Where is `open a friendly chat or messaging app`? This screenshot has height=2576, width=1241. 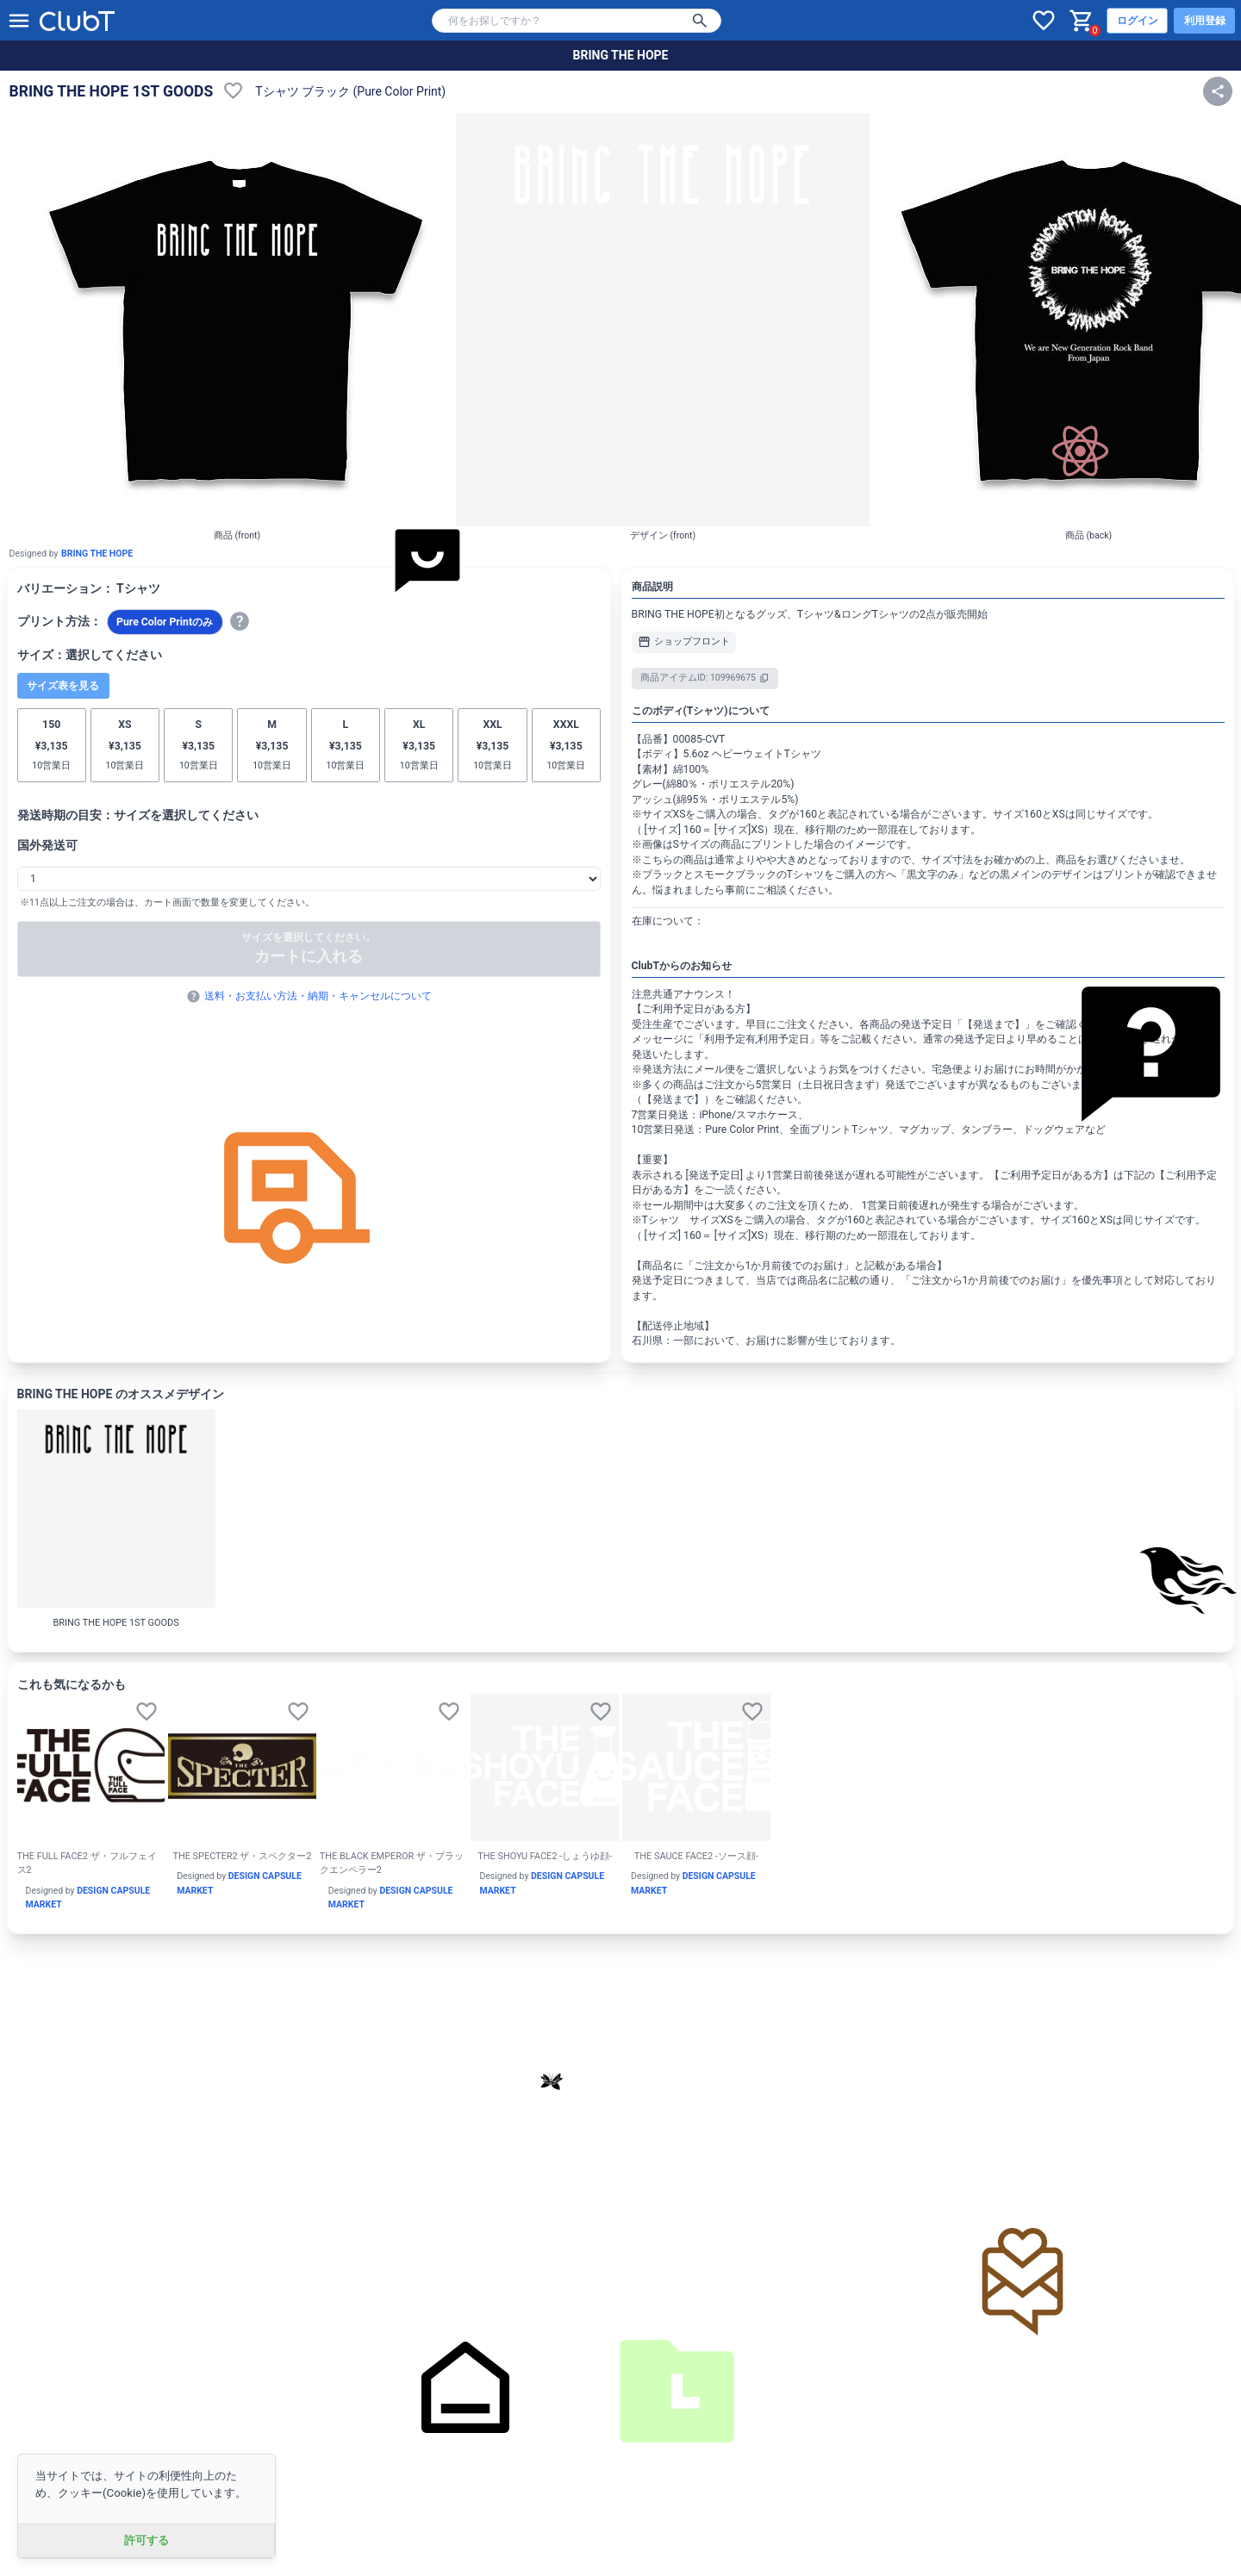 open a friendly chat or messaging app is located at coordinates (427, 558).